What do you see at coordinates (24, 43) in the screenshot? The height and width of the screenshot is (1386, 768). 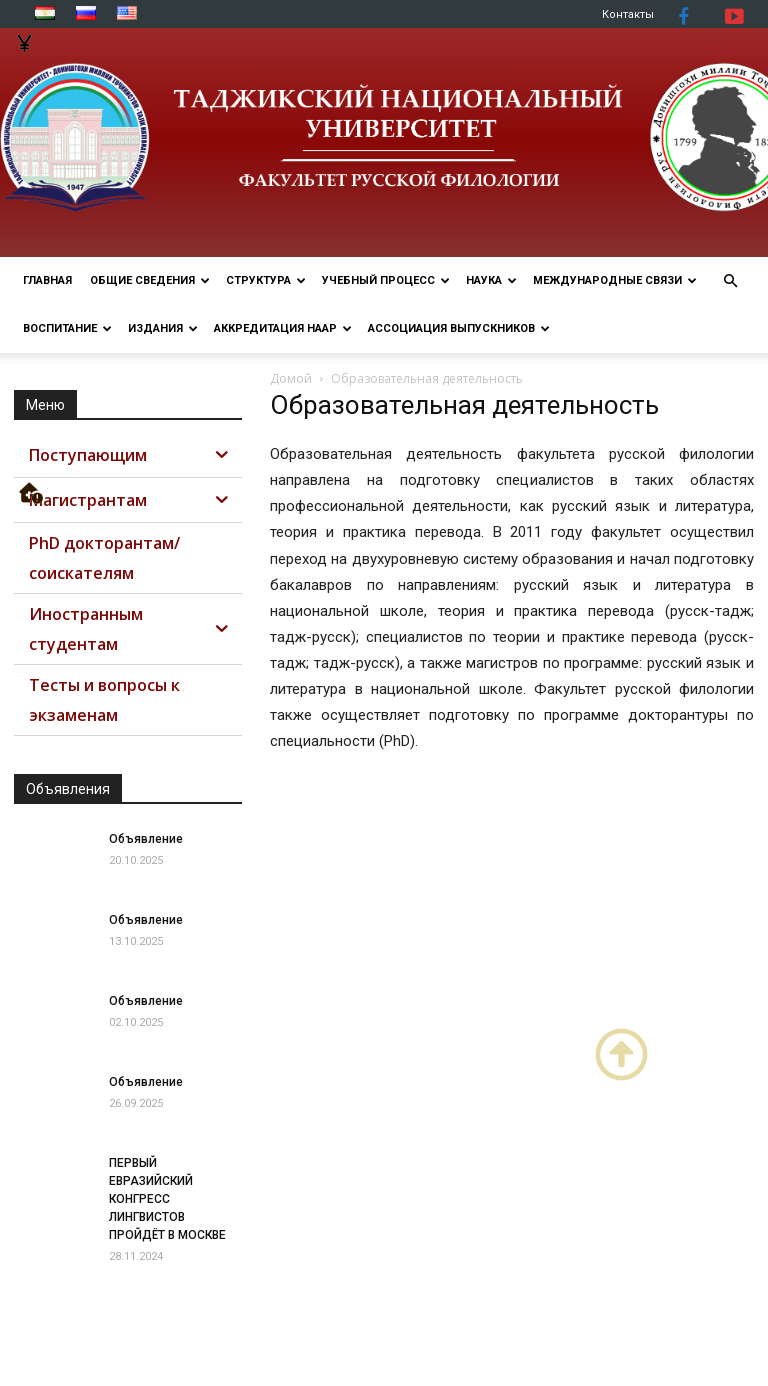 I see `select Japanese yen as currency` at bounding box center [24, 43].